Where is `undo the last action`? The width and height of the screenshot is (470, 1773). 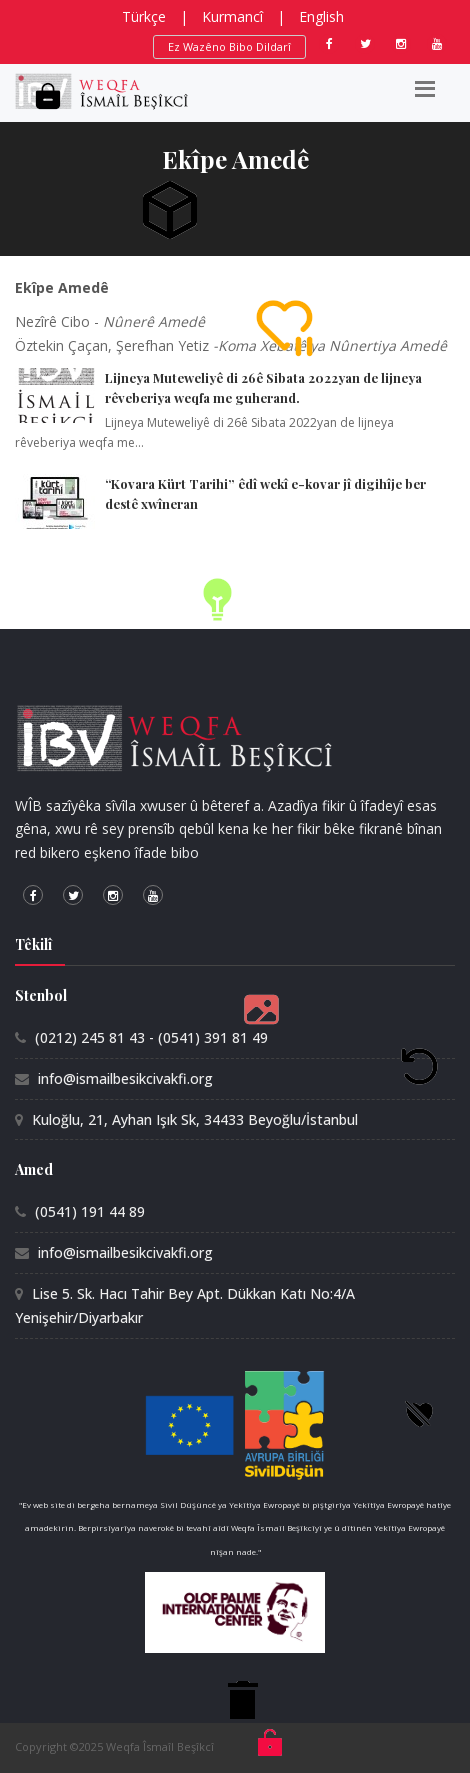 undo the last action is located at coordinates (419, 1066).